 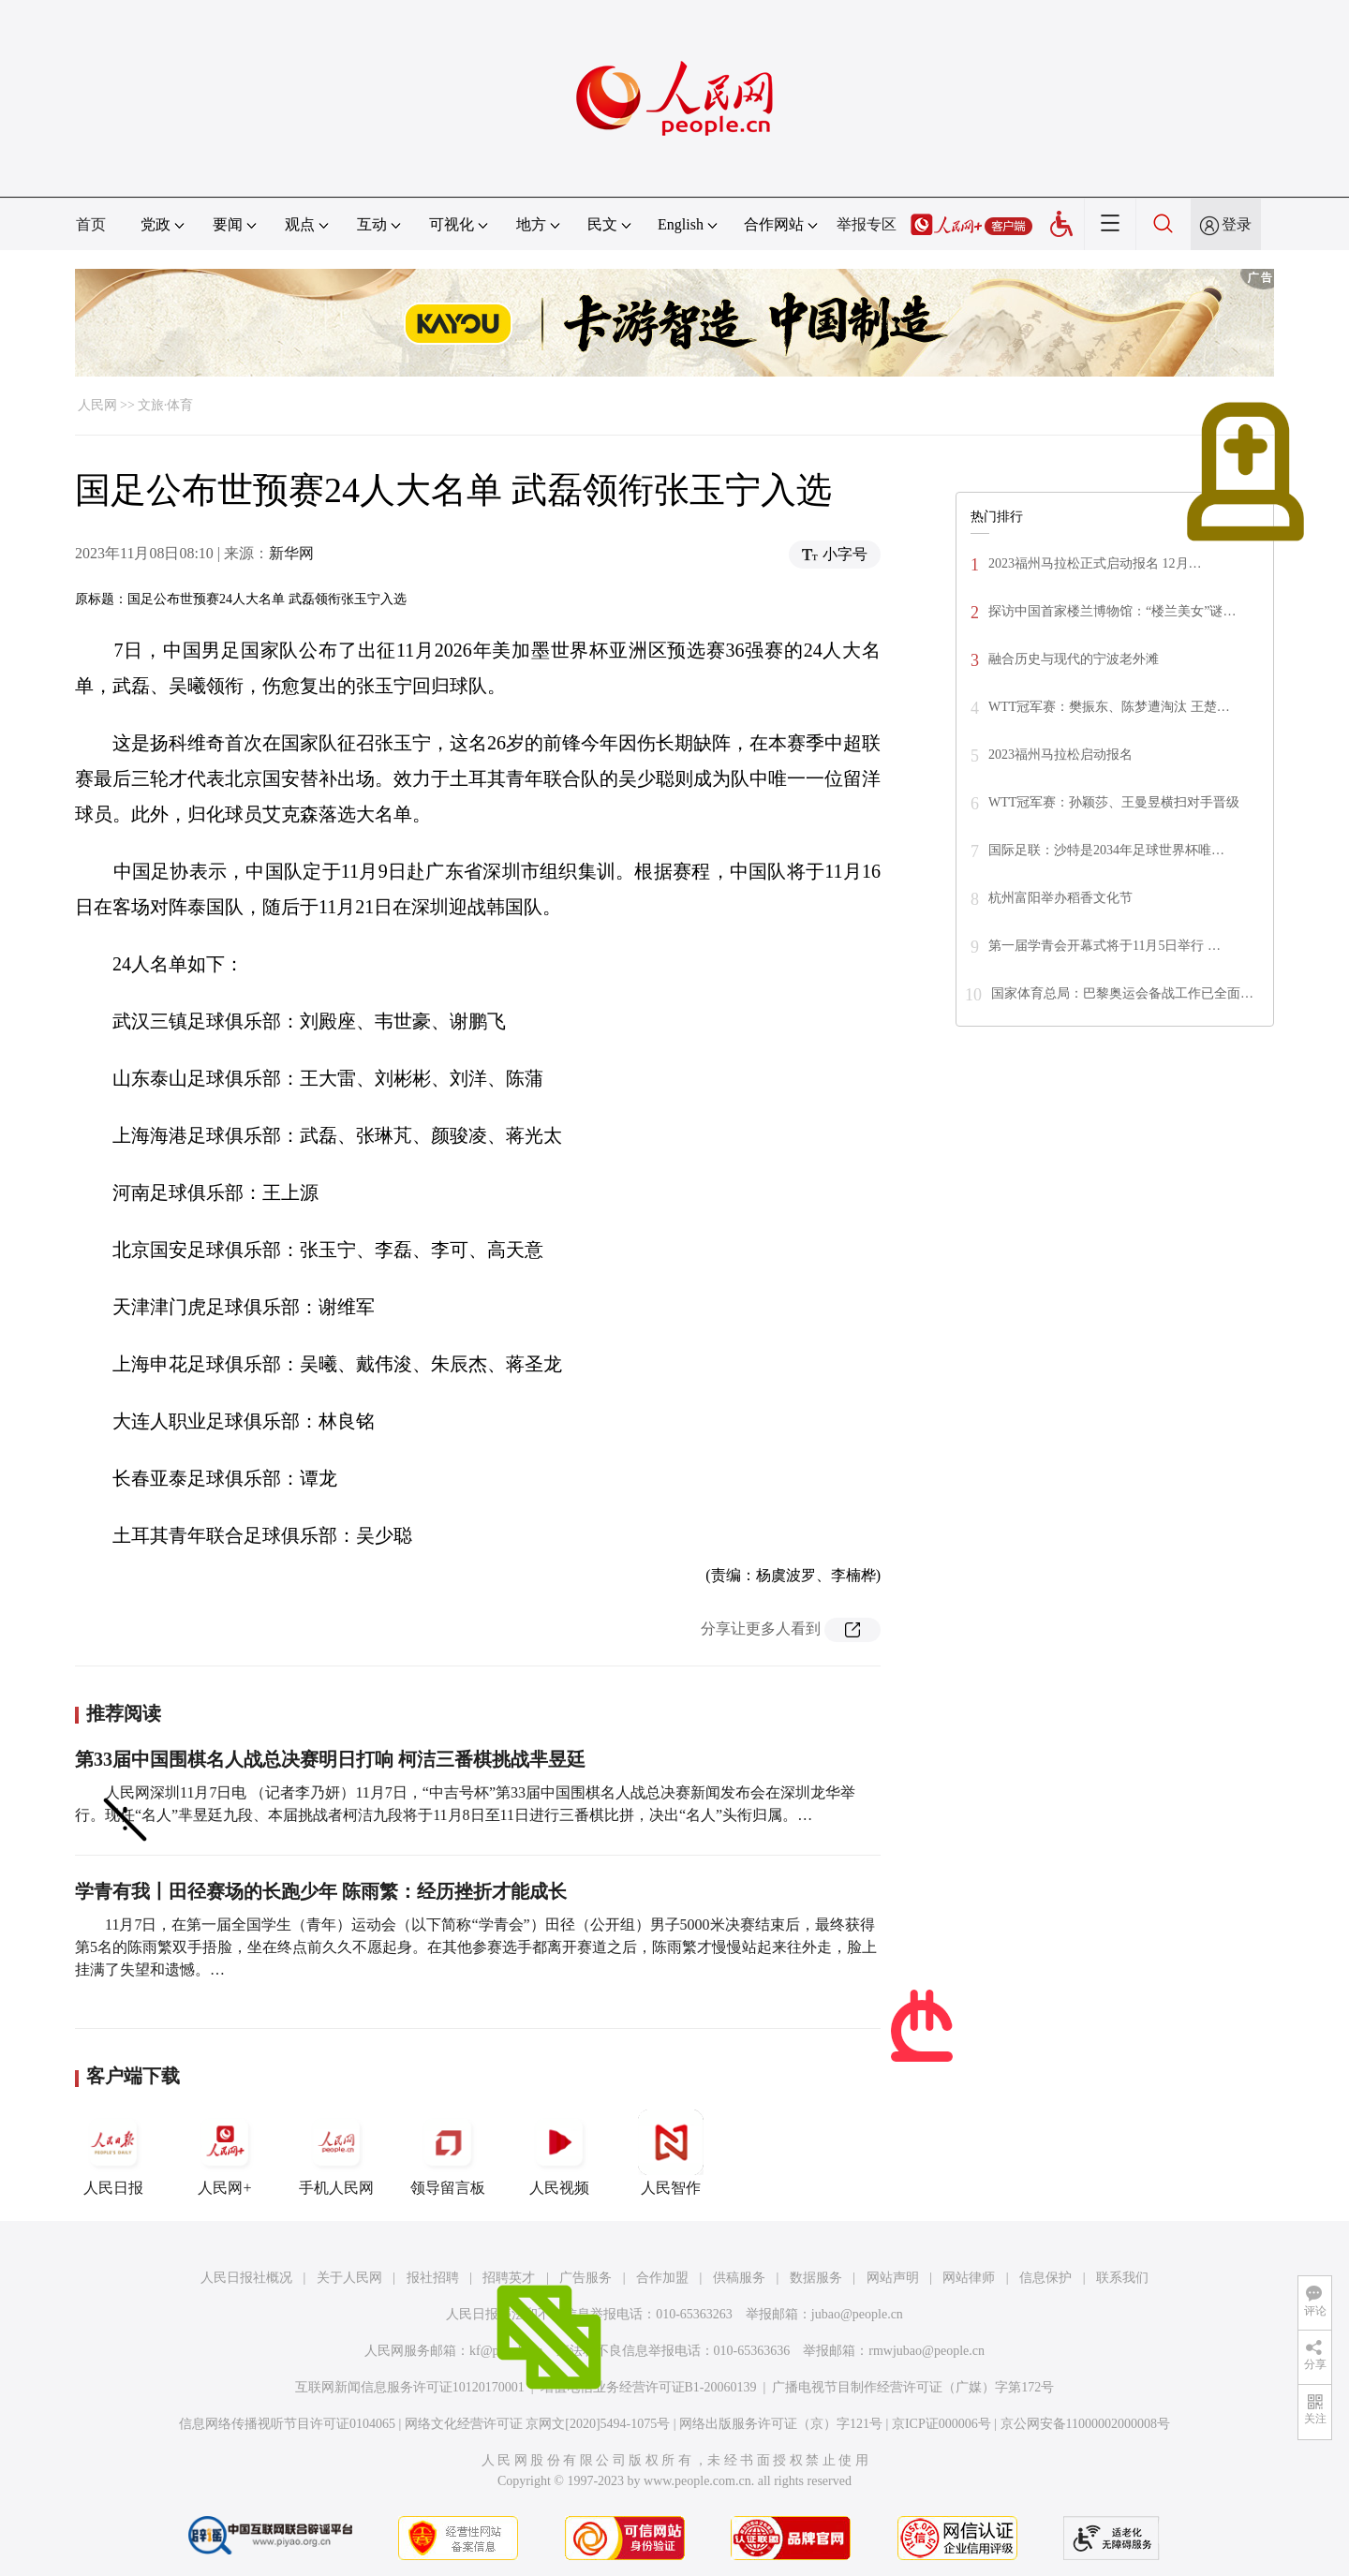 I want to click on indicates a memorial or cemetery location, so click(x=1245, y=467).